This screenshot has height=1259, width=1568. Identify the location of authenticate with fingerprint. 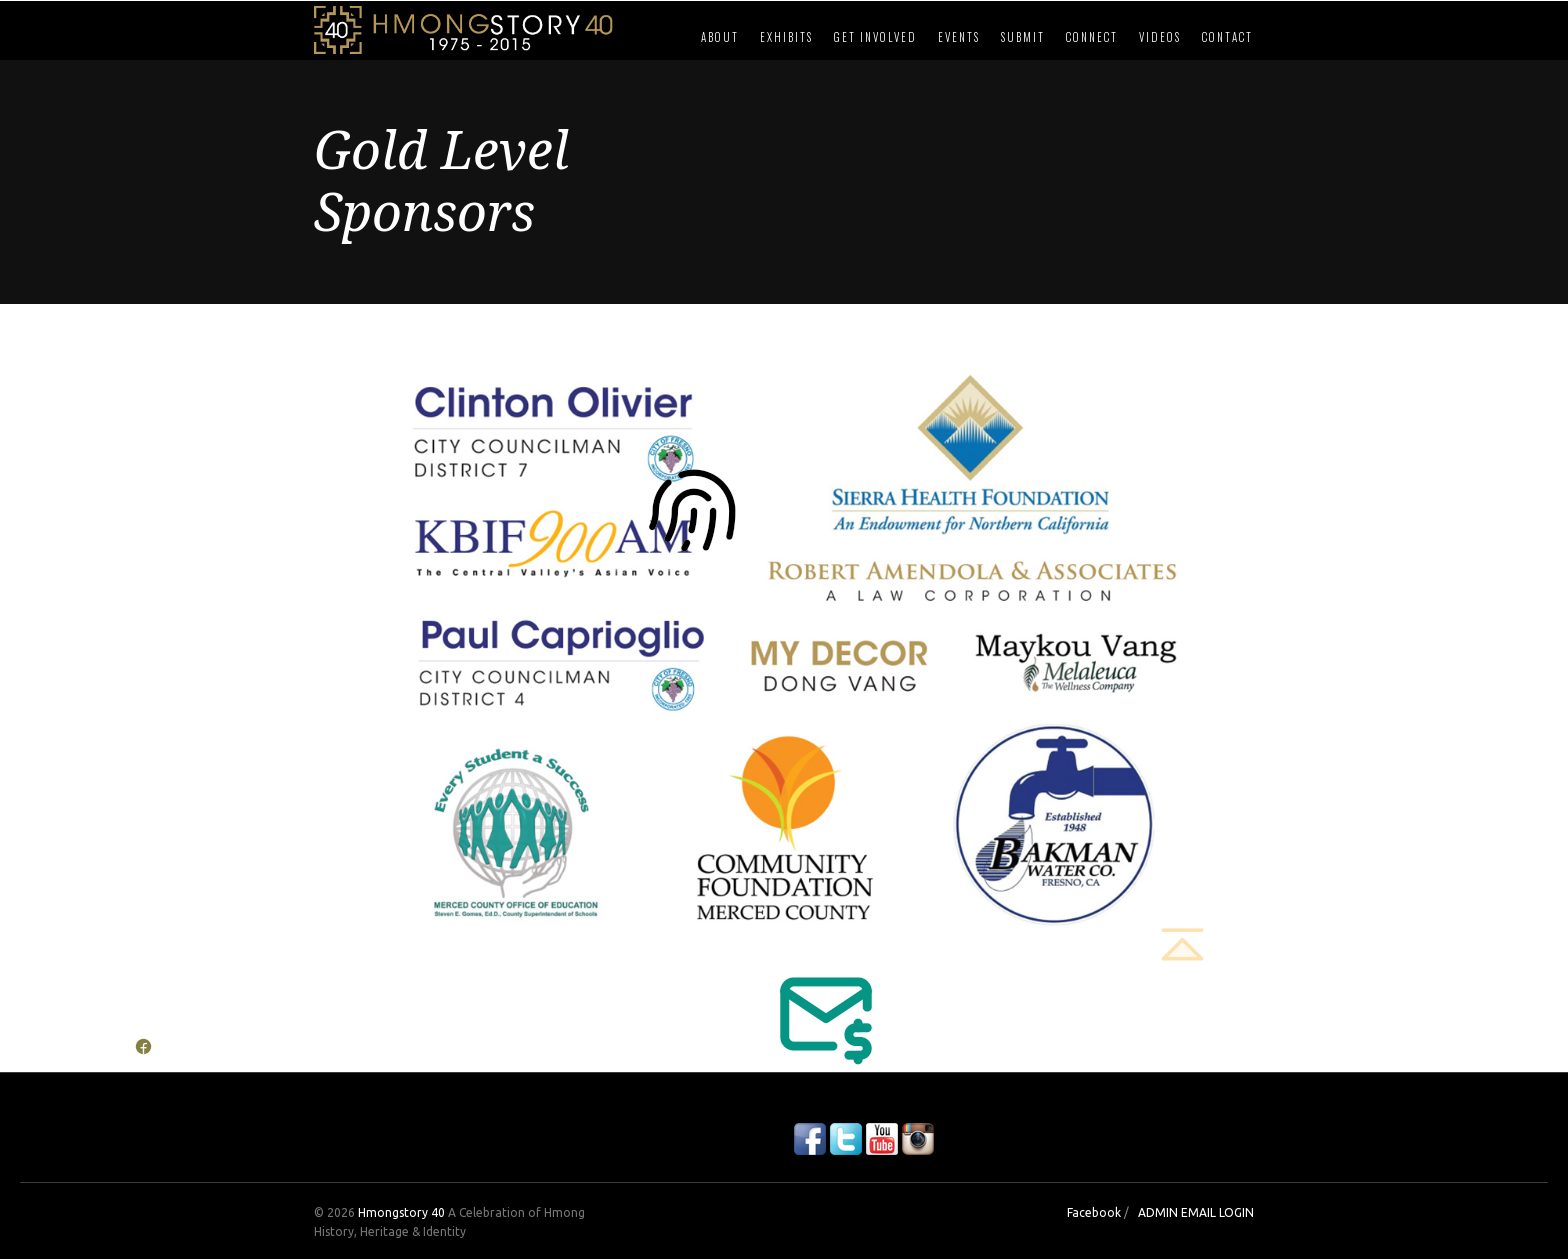
(694, 511).